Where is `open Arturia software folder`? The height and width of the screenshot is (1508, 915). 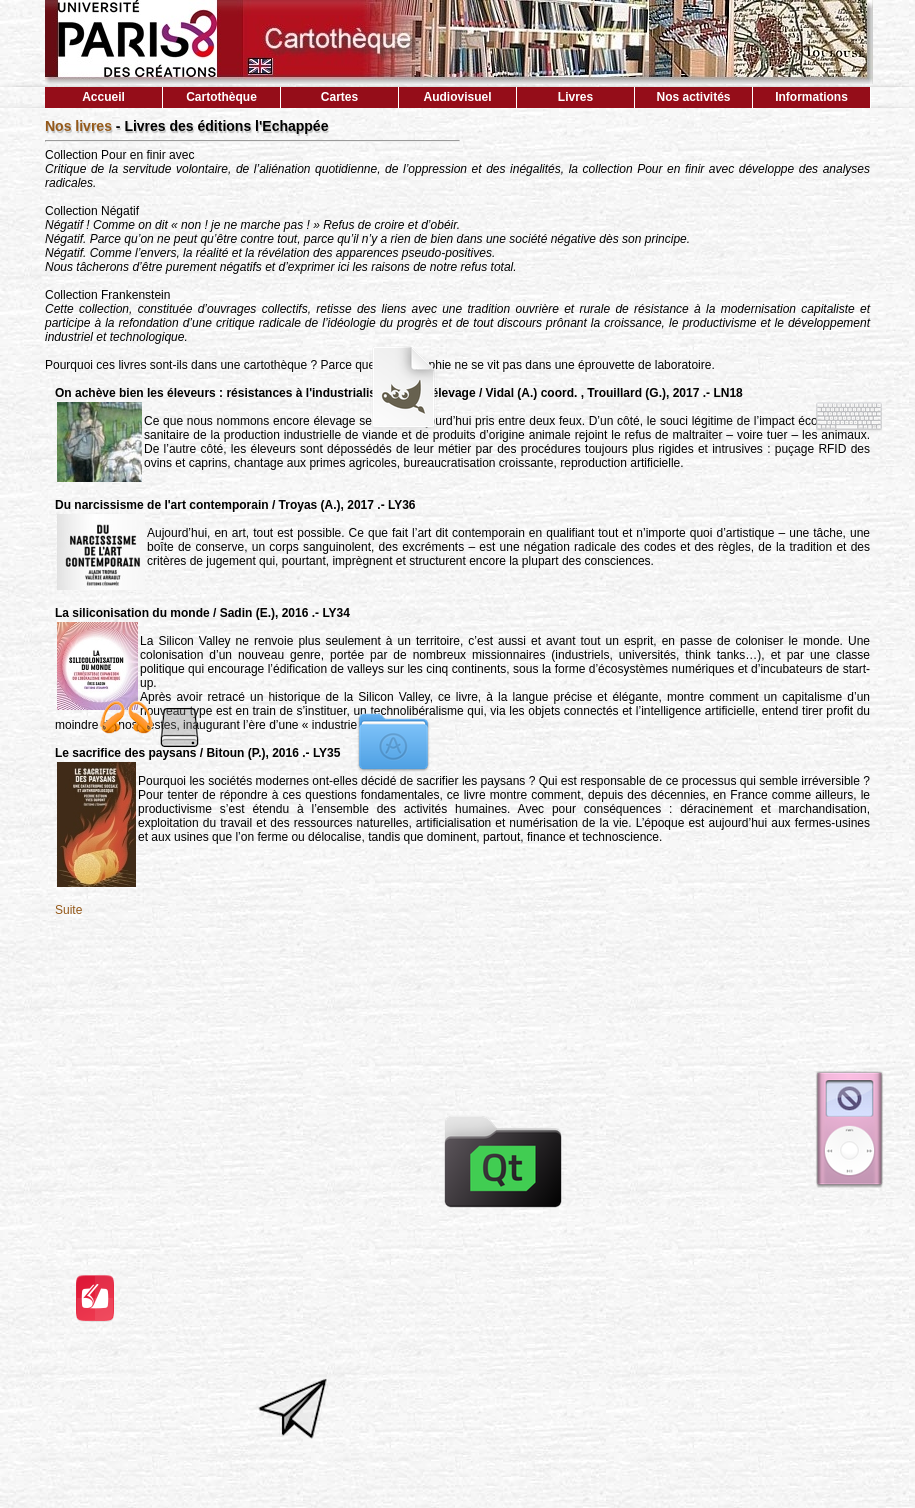
open Arturia software folder is located at coordinates (393, 741).